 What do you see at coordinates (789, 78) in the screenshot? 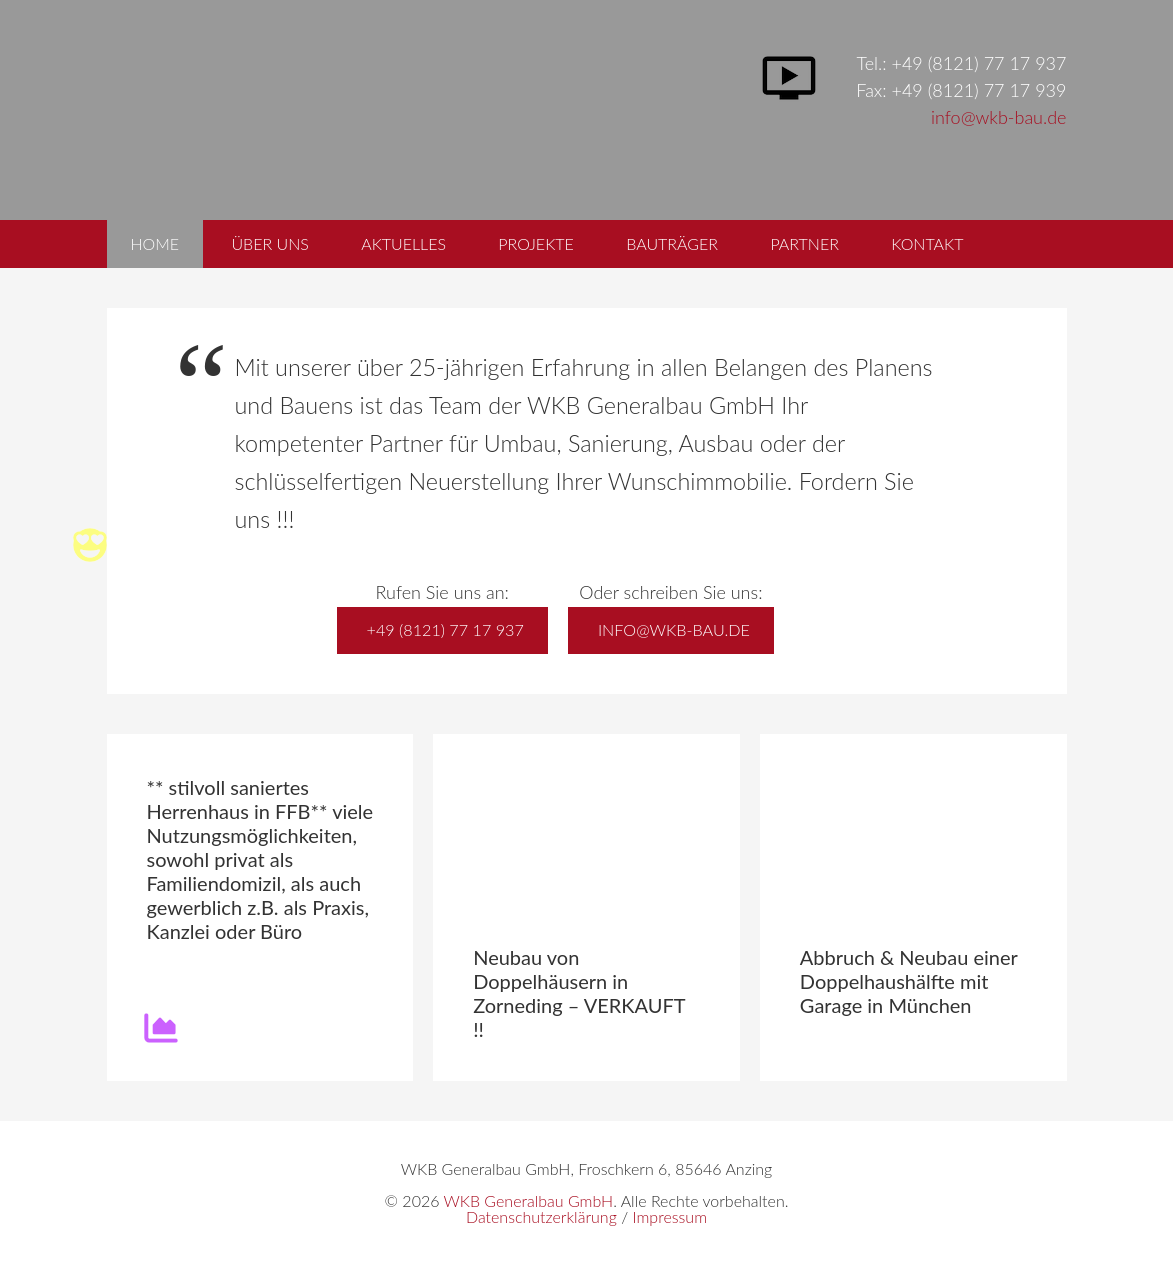
I see `access on-demand video content` at bounding box center [789, 78].